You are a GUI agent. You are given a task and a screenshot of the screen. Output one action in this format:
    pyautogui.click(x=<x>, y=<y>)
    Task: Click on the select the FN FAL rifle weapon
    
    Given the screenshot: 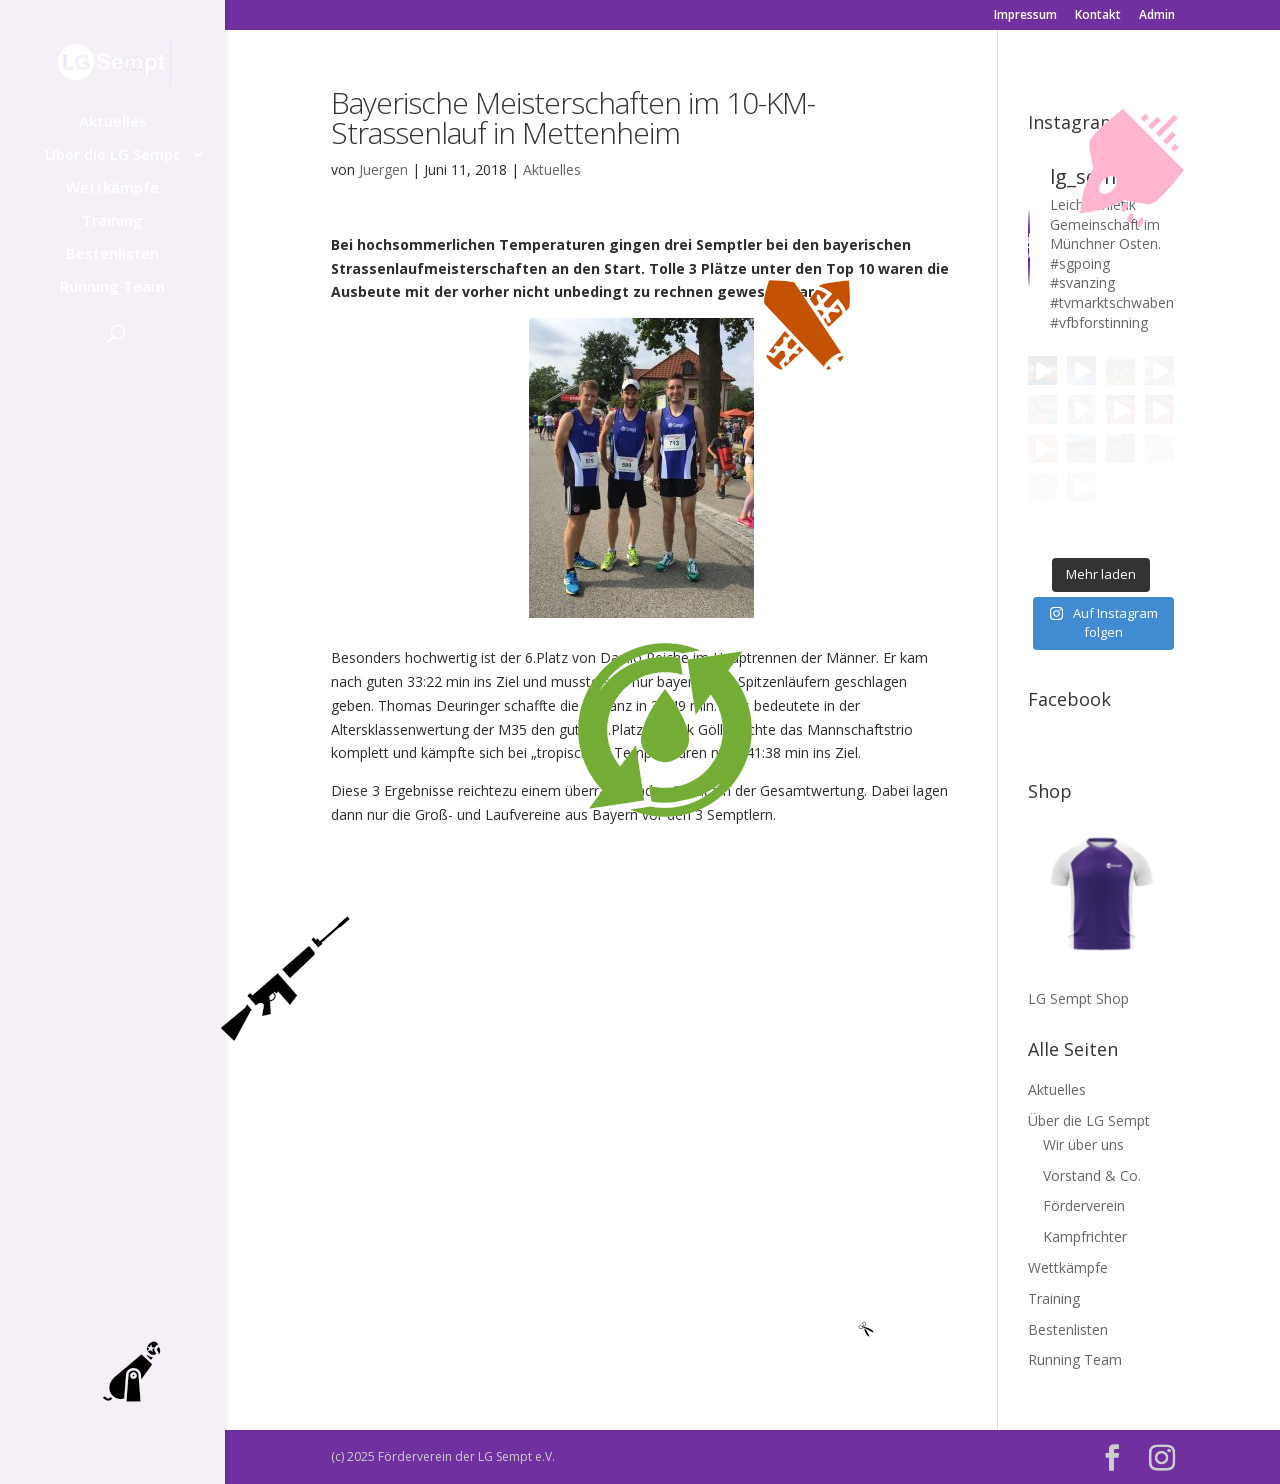 What is the action you would take?
    pyautogui.click(x=285, y=978)
    